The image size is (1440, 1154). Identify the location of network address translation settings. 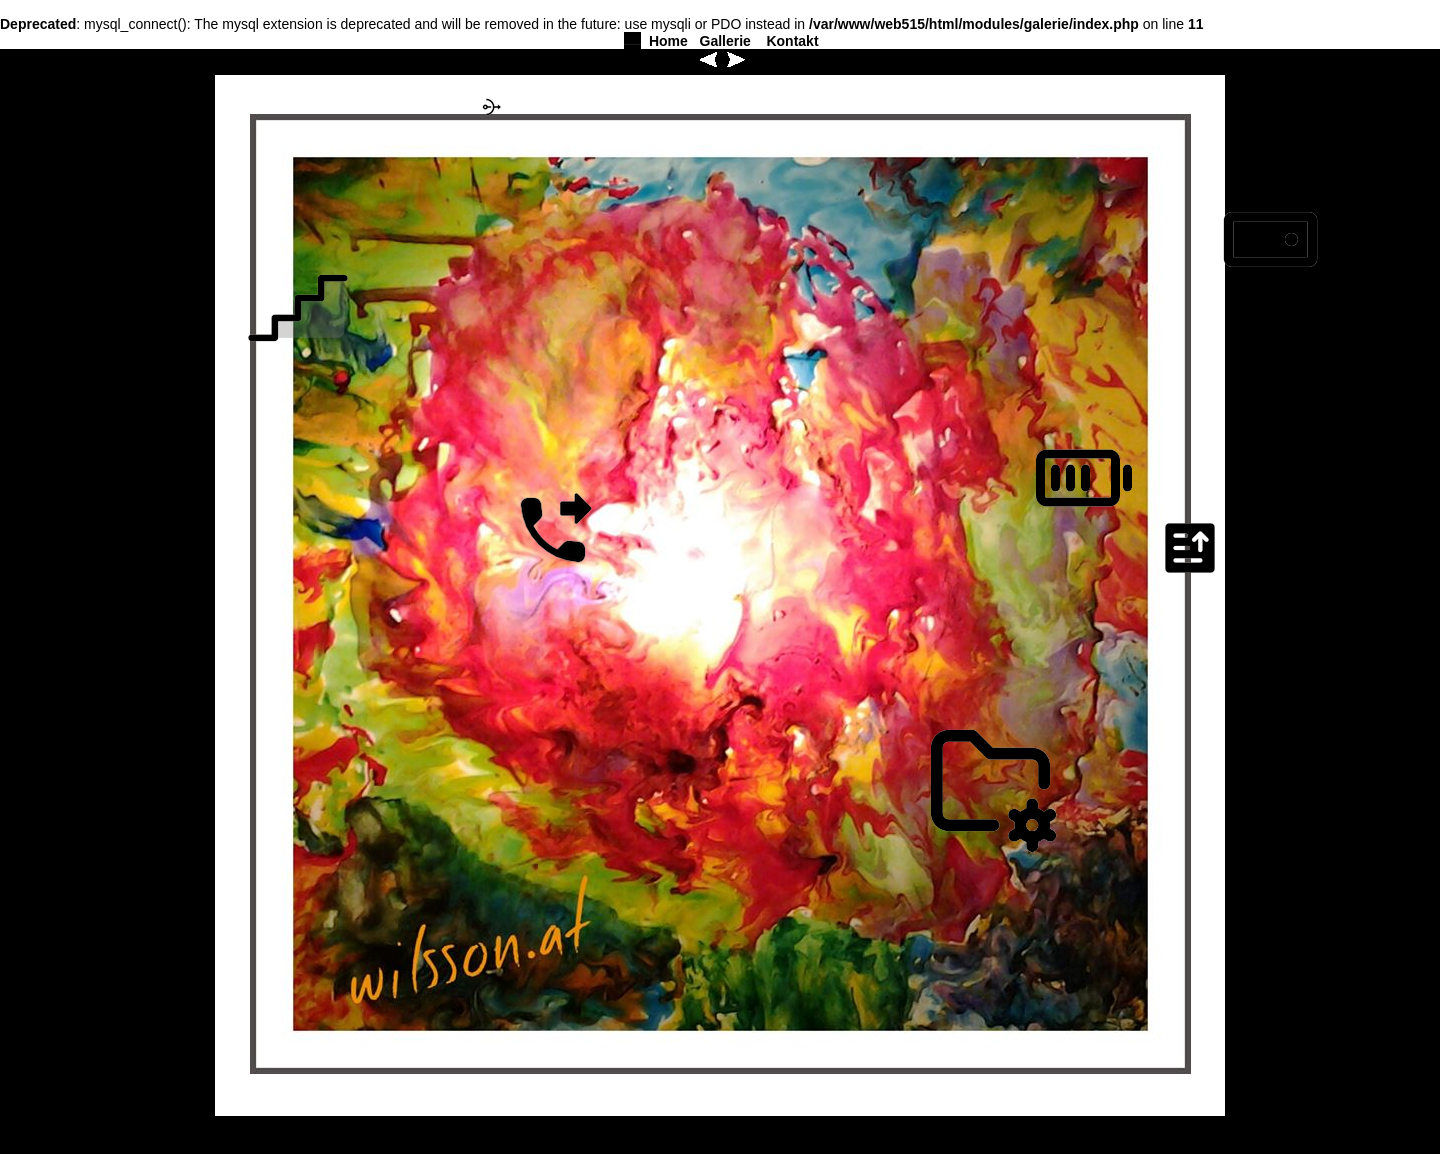
(492, 107).